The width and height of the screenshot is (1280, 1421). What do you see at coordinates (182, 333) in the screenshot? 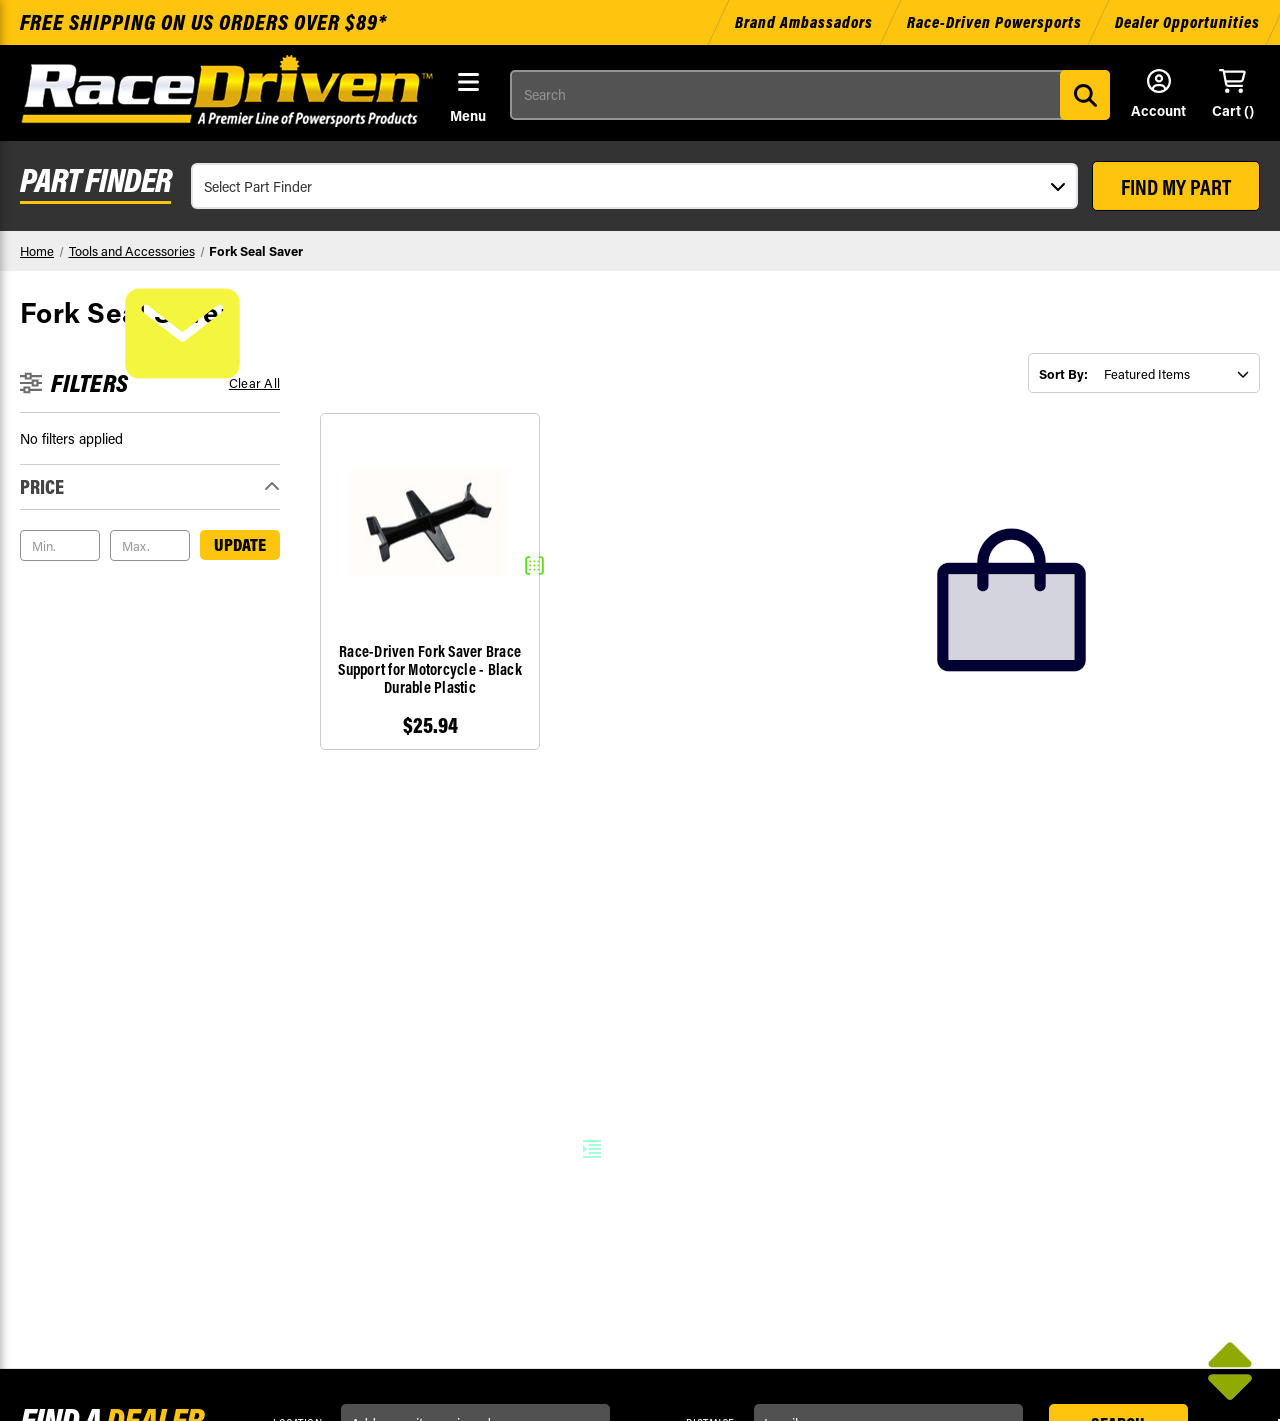
I see `open your email inbox` at bounding box center [182, 333].